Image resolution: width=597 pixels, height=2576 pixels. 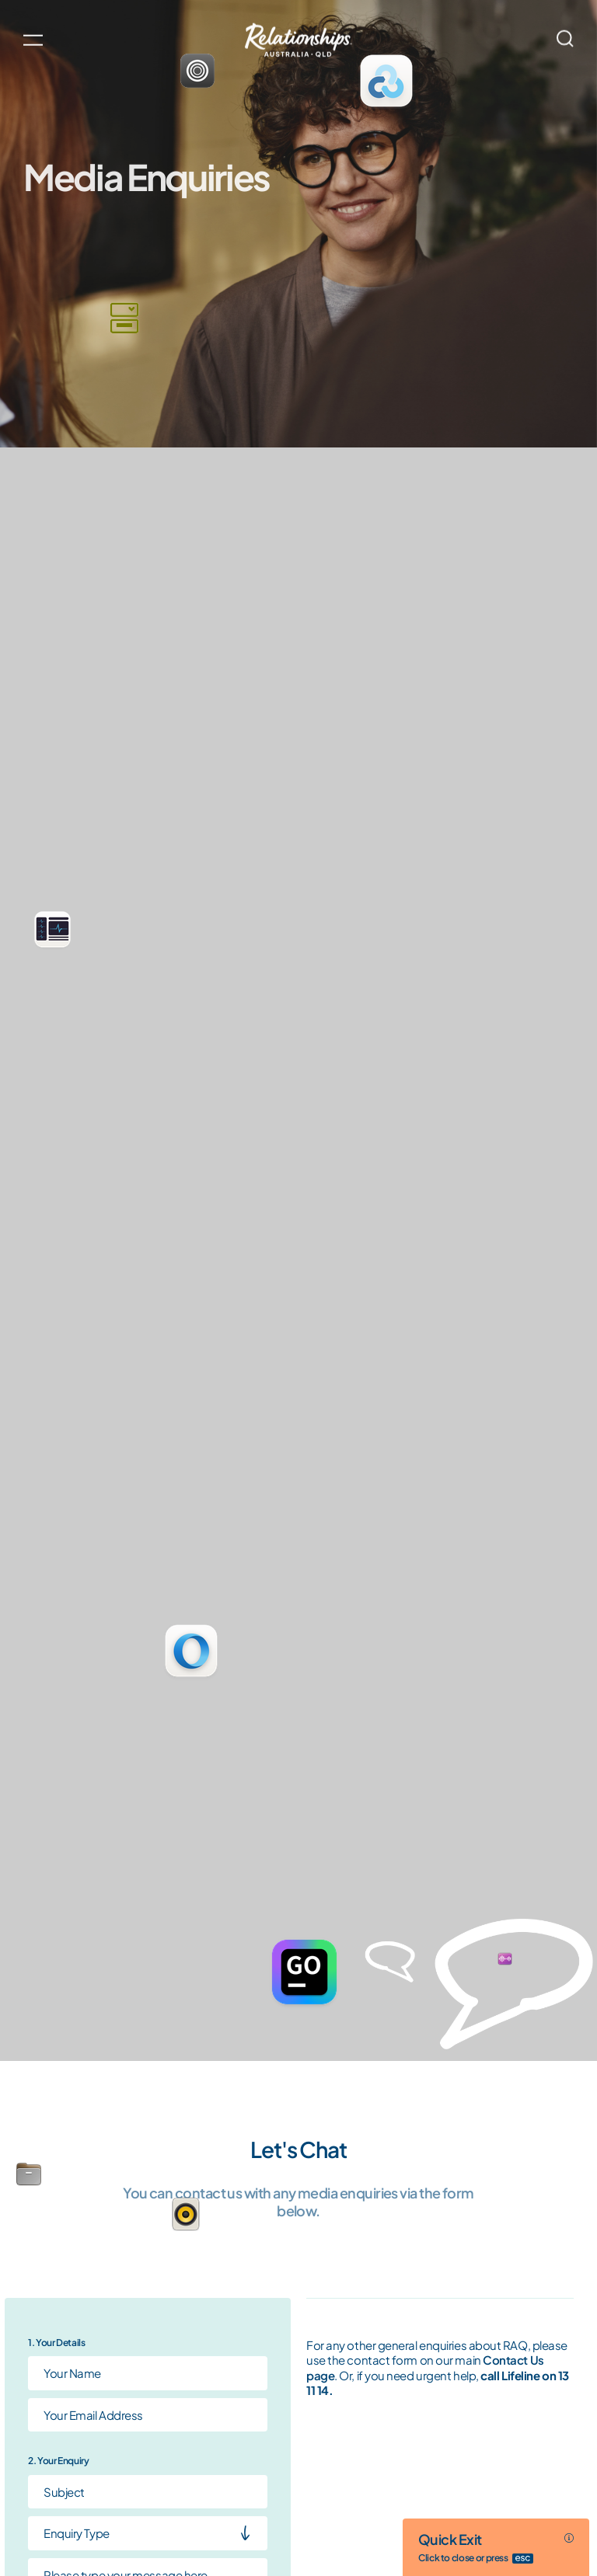 What do you see at coordinates (197, 71) in the screenshot?
I see `open zen browser app` at bounding box center [197, 71].